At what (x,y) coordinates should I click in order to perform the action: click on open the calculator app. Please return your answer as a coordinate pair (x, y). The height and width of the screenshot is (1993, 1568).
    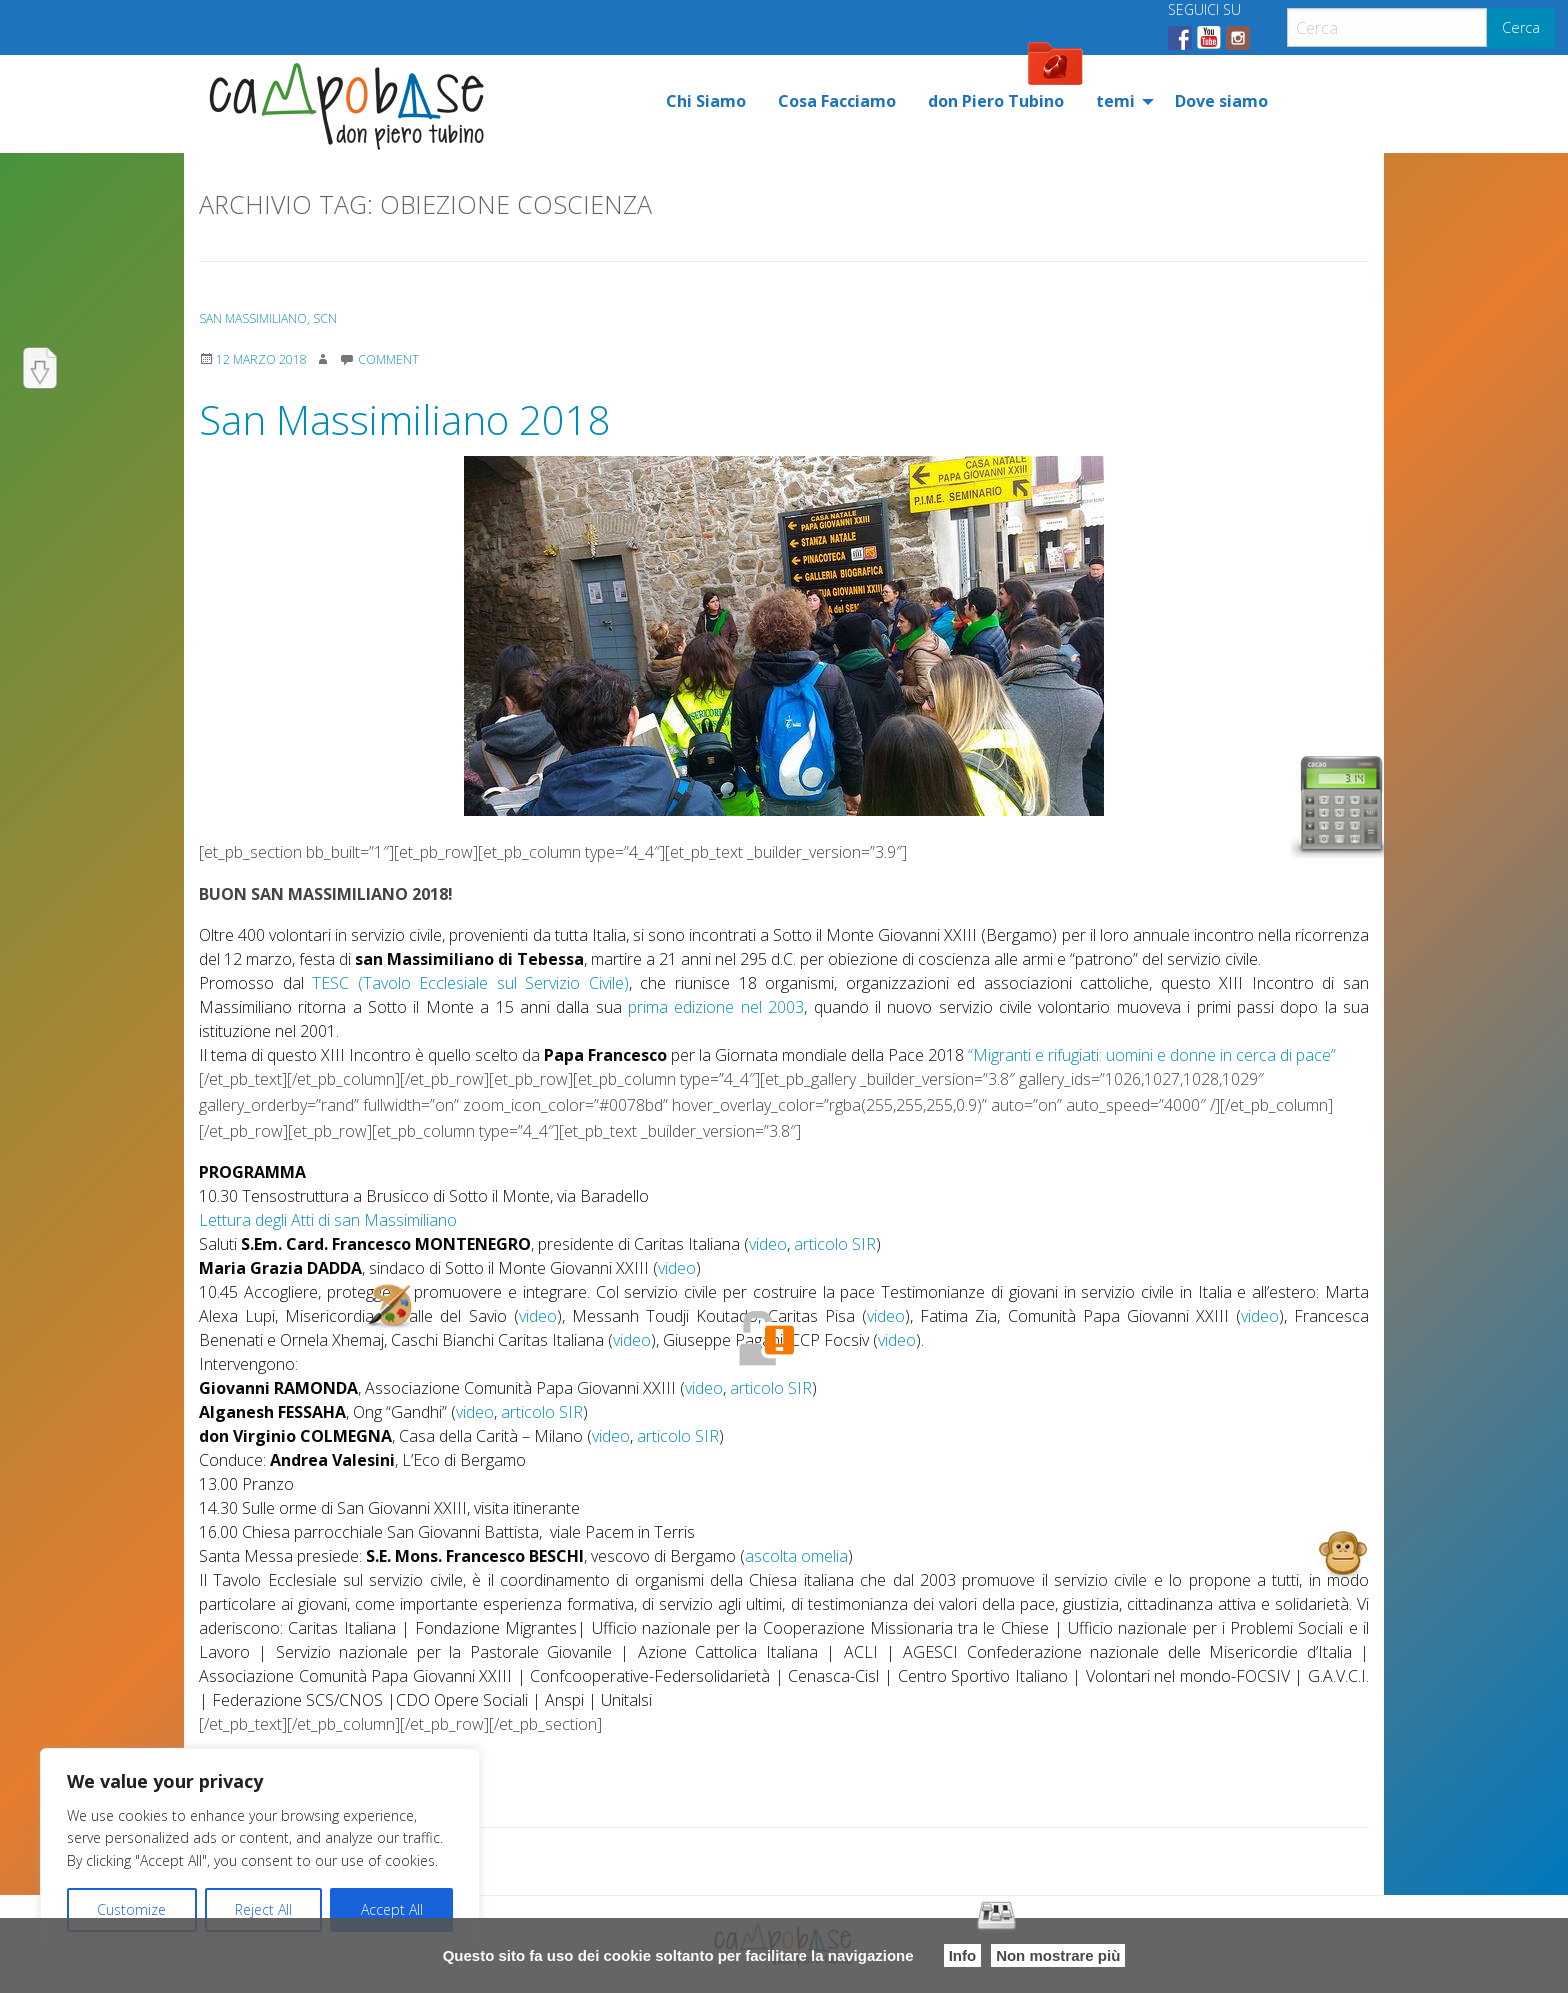
    Looking at the image, I should click on (1341, 806).